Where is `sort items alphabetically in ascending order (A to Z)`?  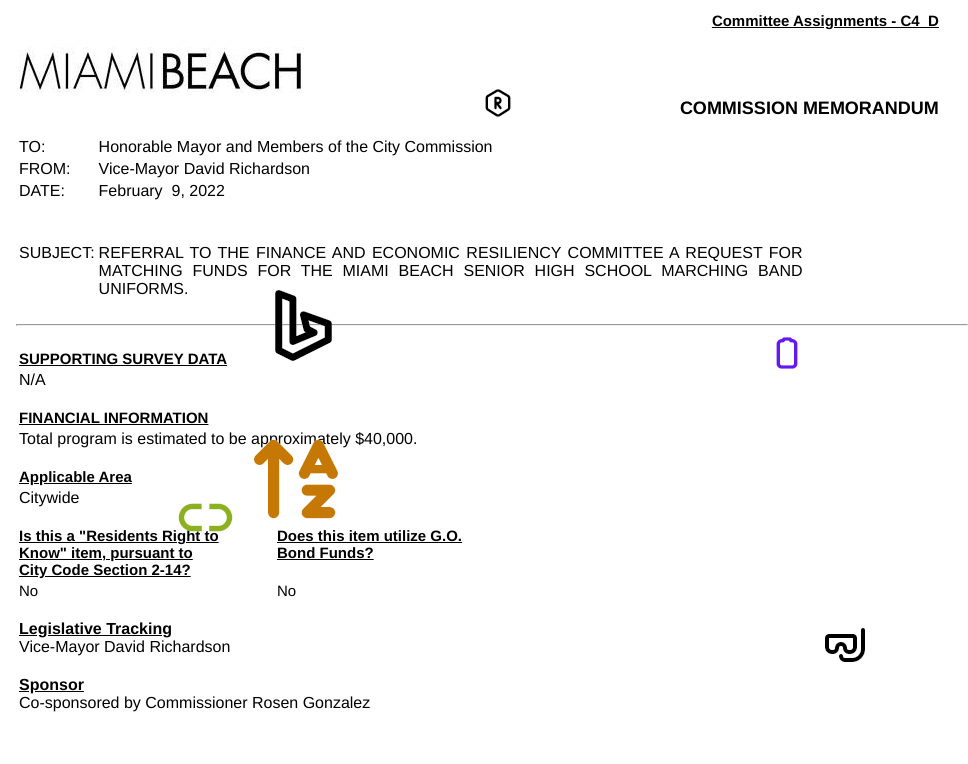 sort items alphabetically in ascending order (A to Z) is located at coordinates (296, 479).